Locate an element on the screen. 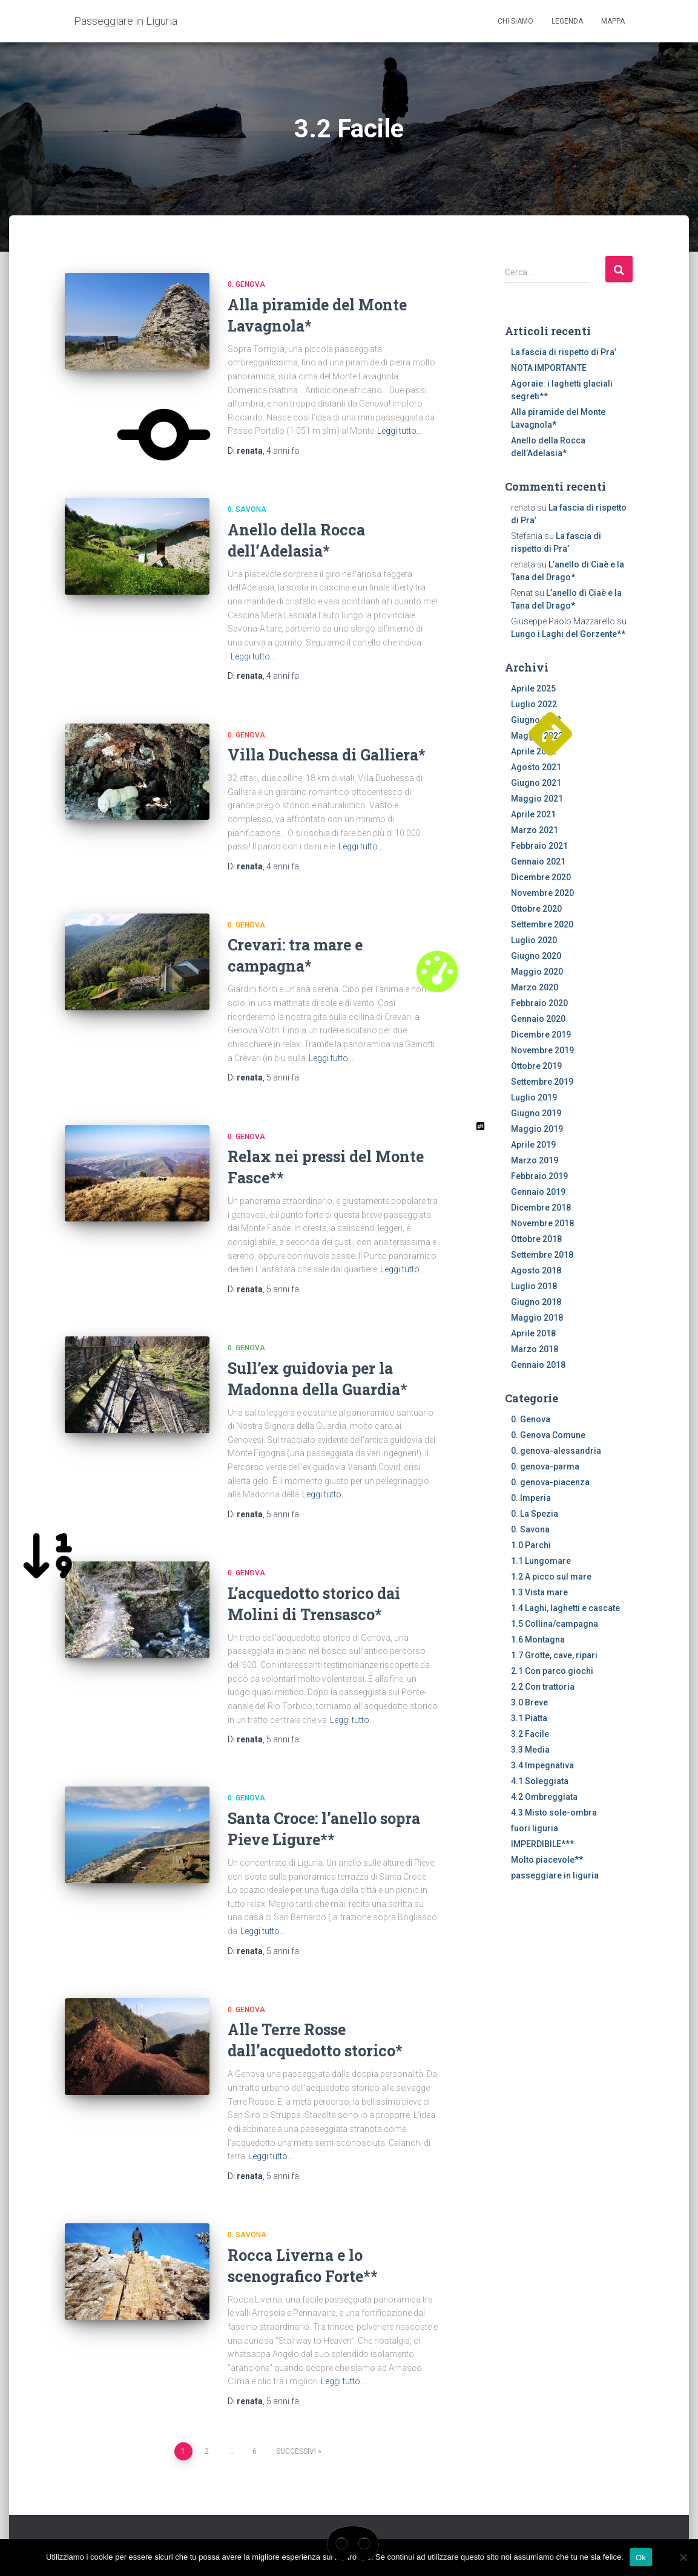 The image size is (698, 2576). sort numbers in descending order is located at coordinates (49, 1555).